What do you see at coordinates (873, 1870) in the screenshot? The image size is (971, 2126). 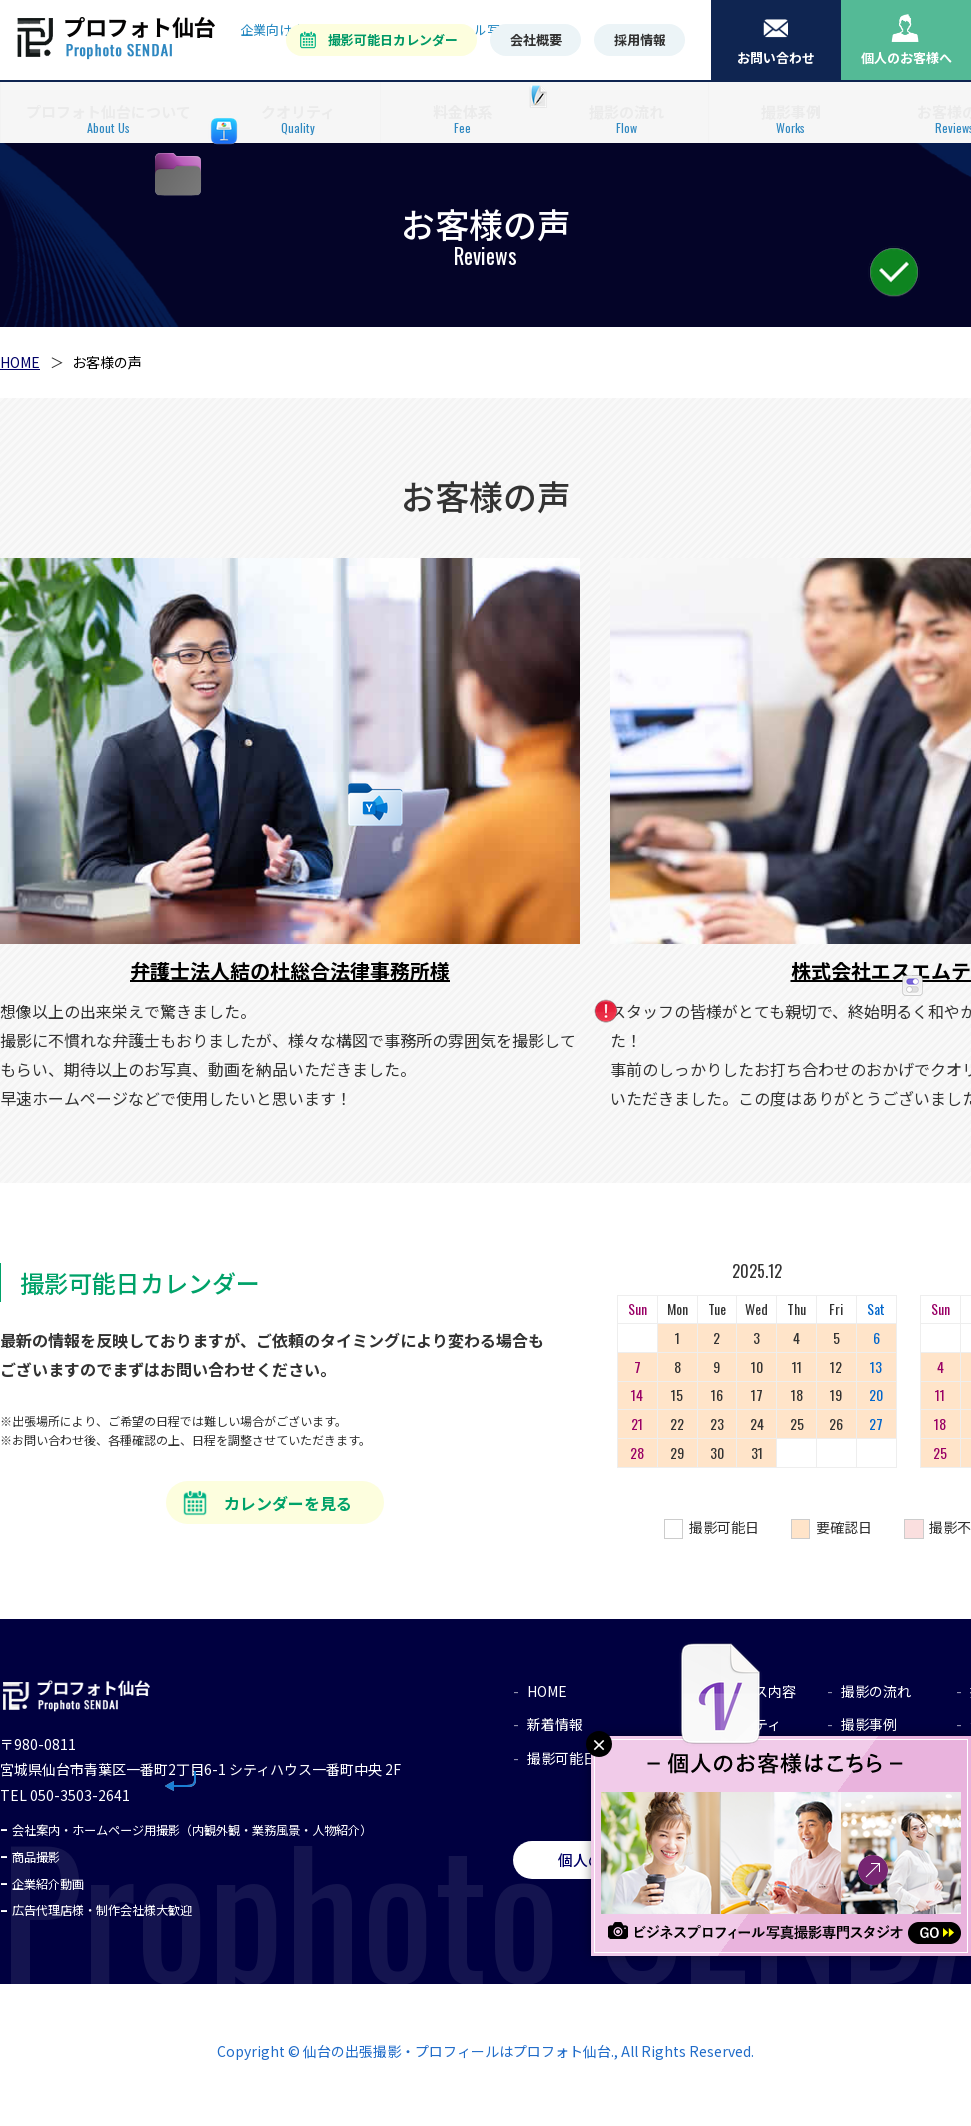 I see `indicates a symbolic link or shortcut to another file` at bounding box center [873, 1870].